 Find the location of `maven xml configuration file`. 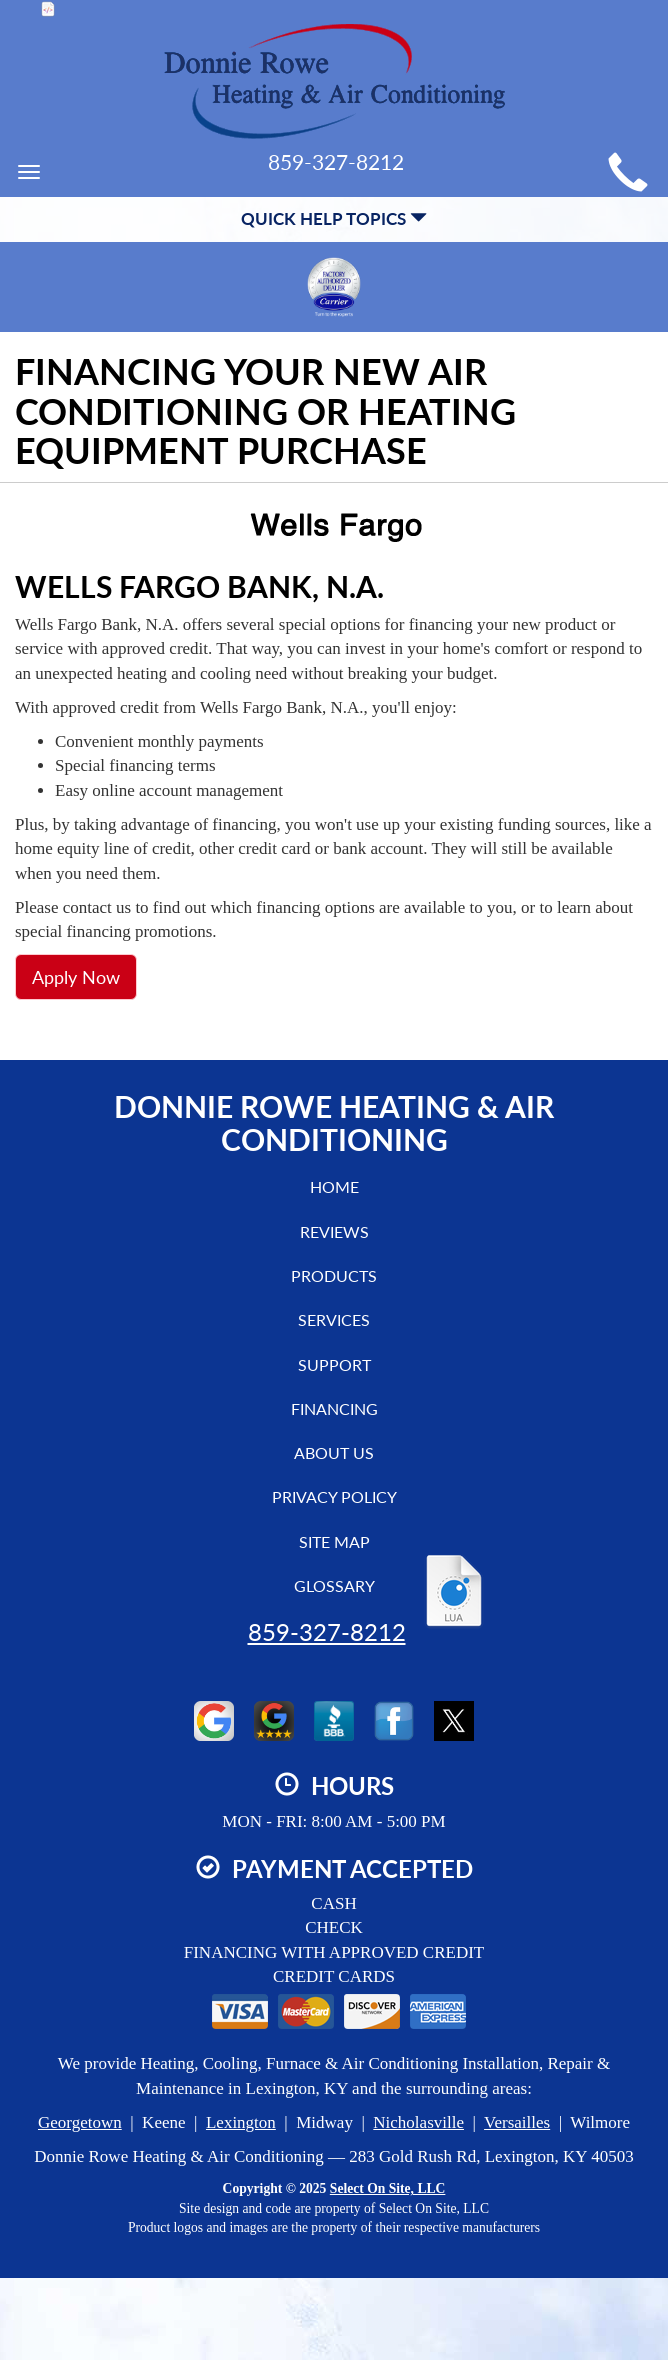

maven xml configuration file is located at coordinates (48, 9).